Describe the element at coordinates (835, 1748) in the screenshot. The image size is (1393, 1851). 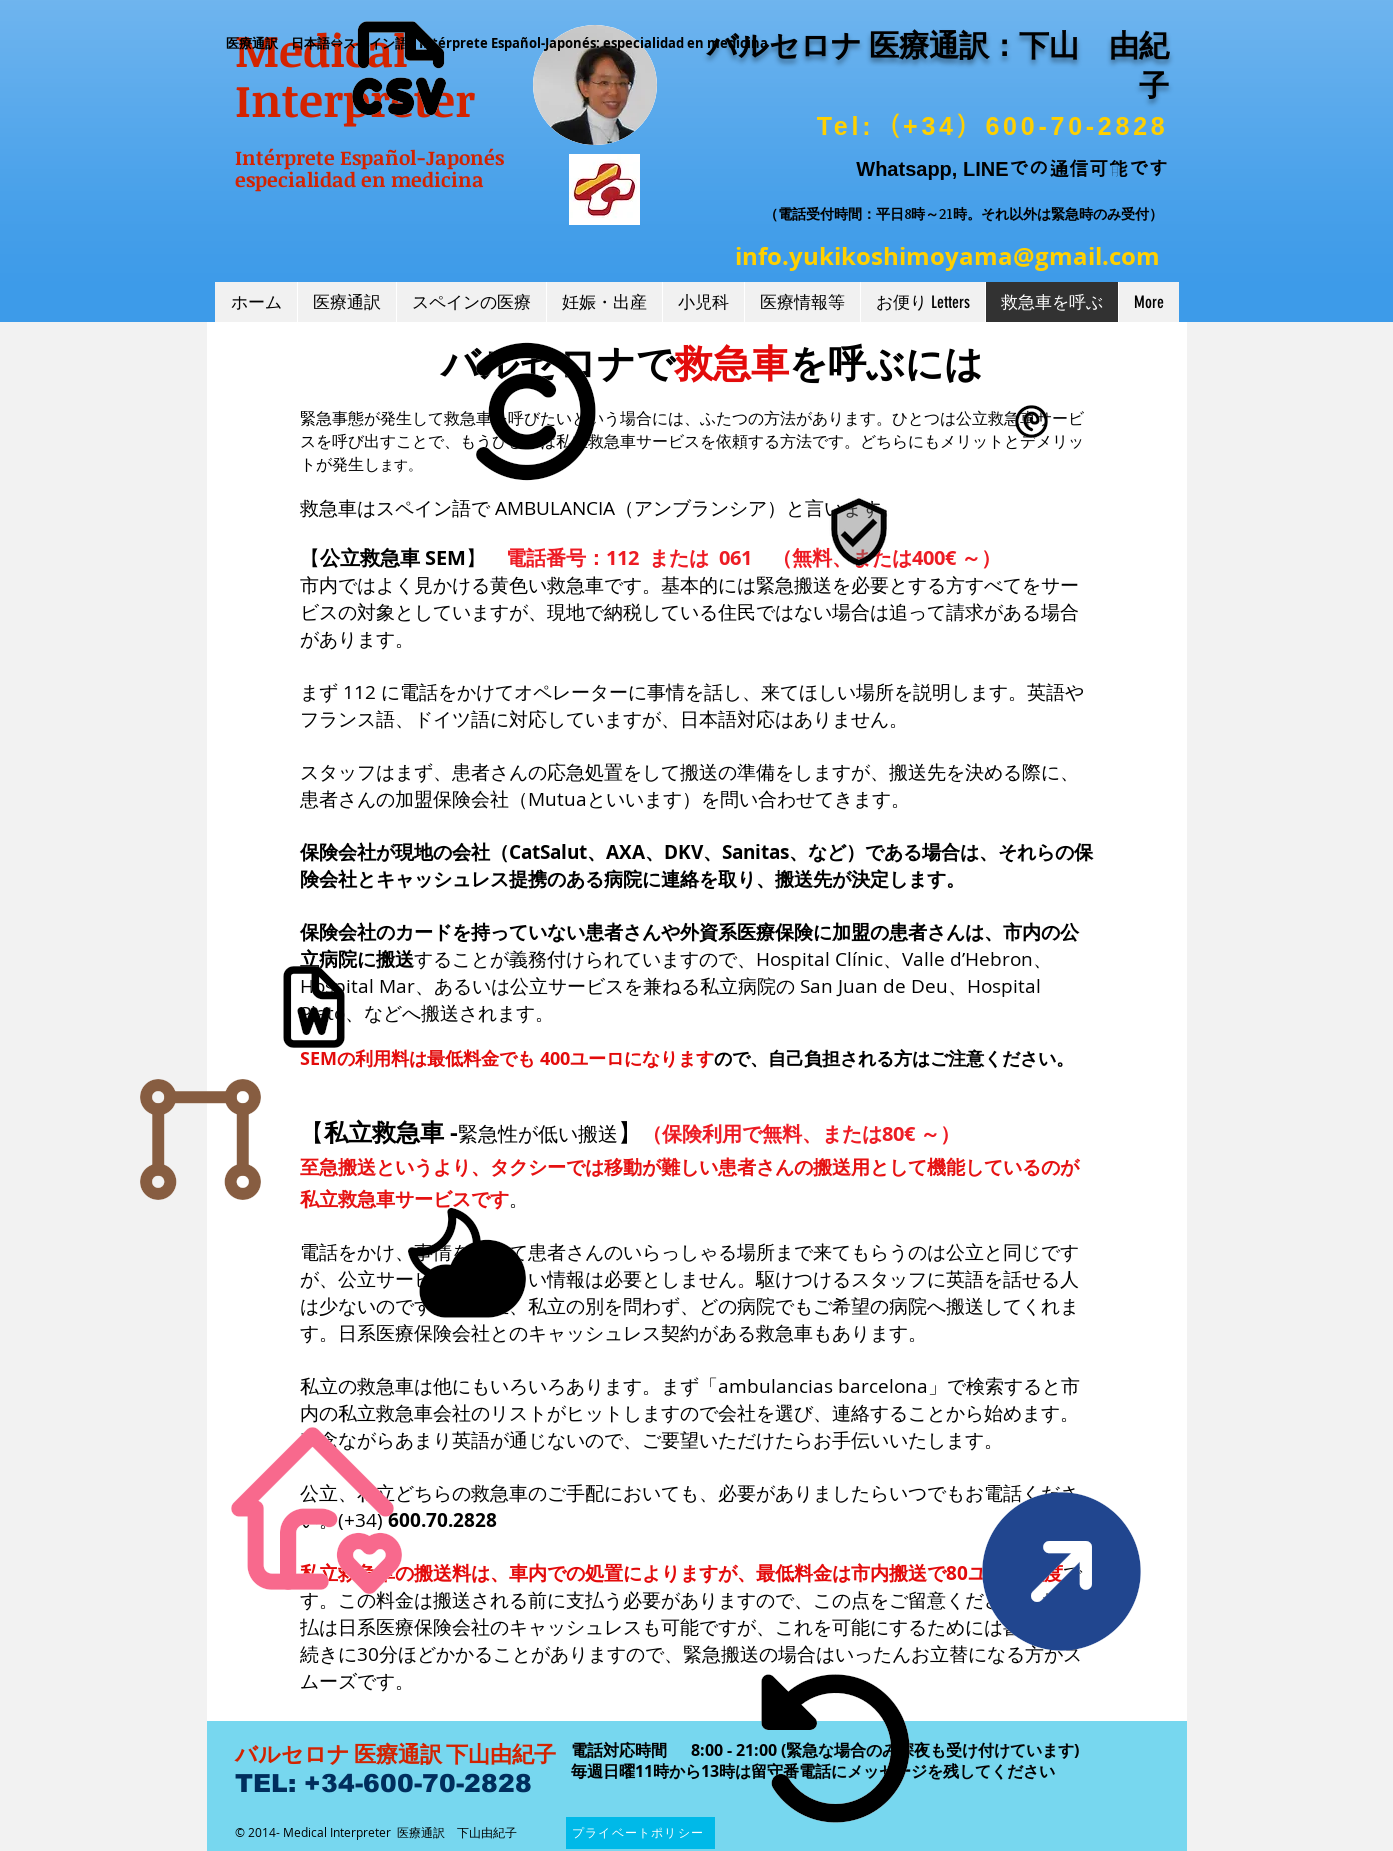
I see `undo the last action` at that location.